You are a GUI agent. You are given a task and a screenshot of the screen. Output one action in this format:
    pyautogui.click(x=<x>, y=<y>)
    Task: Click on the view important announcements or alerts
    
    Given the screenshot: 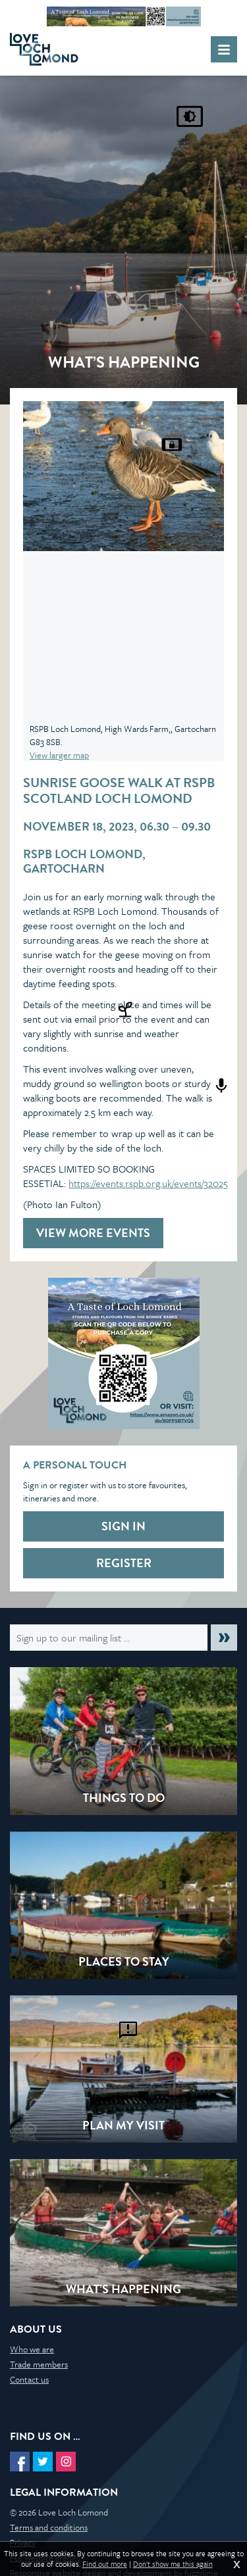 What is the action you would take?
    pyautogui.click(x=128, y=2030)
    